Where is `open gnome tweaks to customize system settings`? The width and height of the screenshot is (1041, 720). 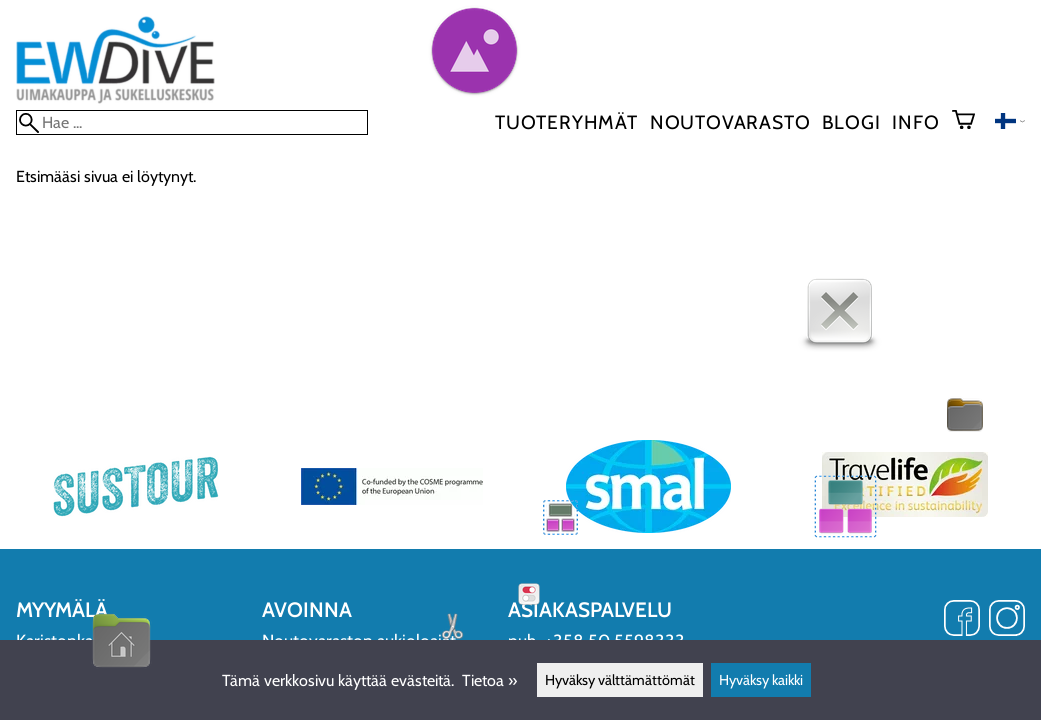
open gnome tweaks to customize system settings is located at coordinates (529, 594).